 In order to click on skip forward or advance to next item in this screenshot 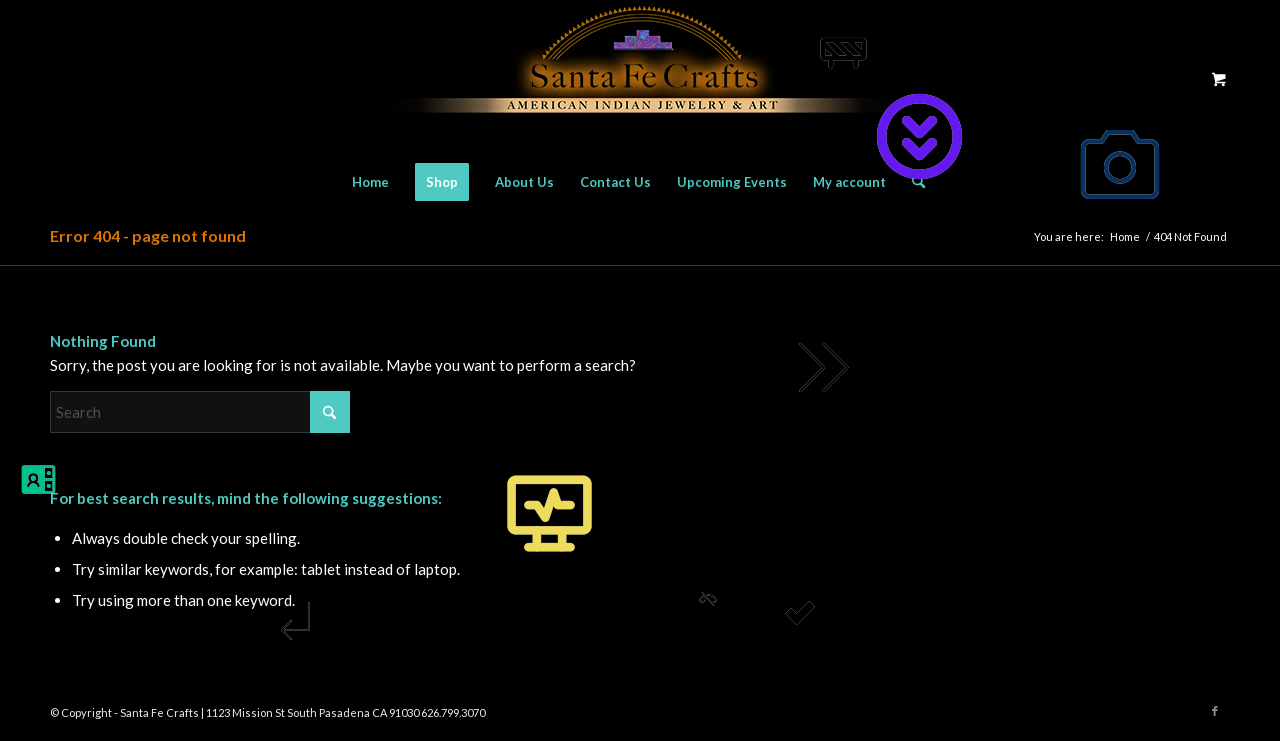, I will do `click(821, 367)`.